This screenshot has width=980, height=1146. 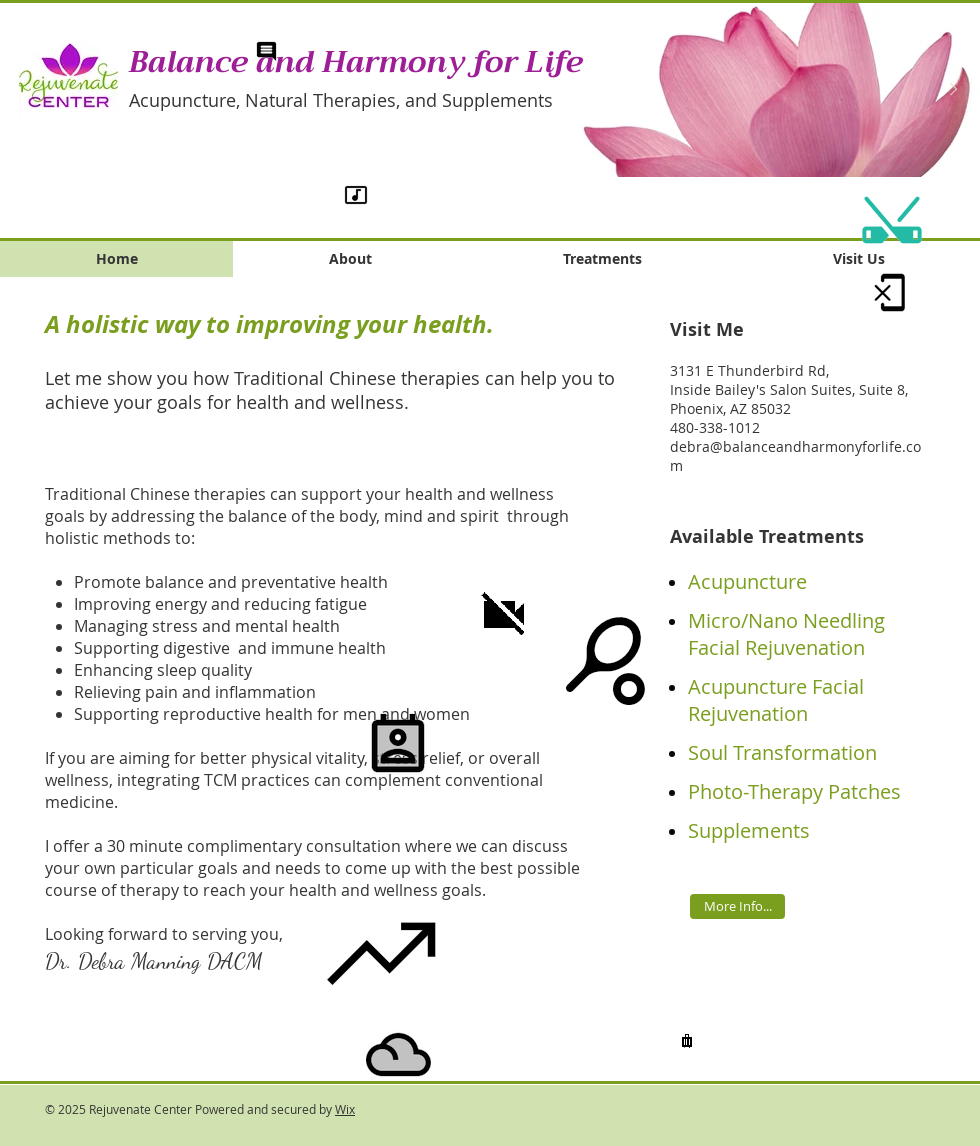 What do you see at coordinates (382, 953) in the screenshot?
I see `view trending or popular content` at bounding box center [382, 953].